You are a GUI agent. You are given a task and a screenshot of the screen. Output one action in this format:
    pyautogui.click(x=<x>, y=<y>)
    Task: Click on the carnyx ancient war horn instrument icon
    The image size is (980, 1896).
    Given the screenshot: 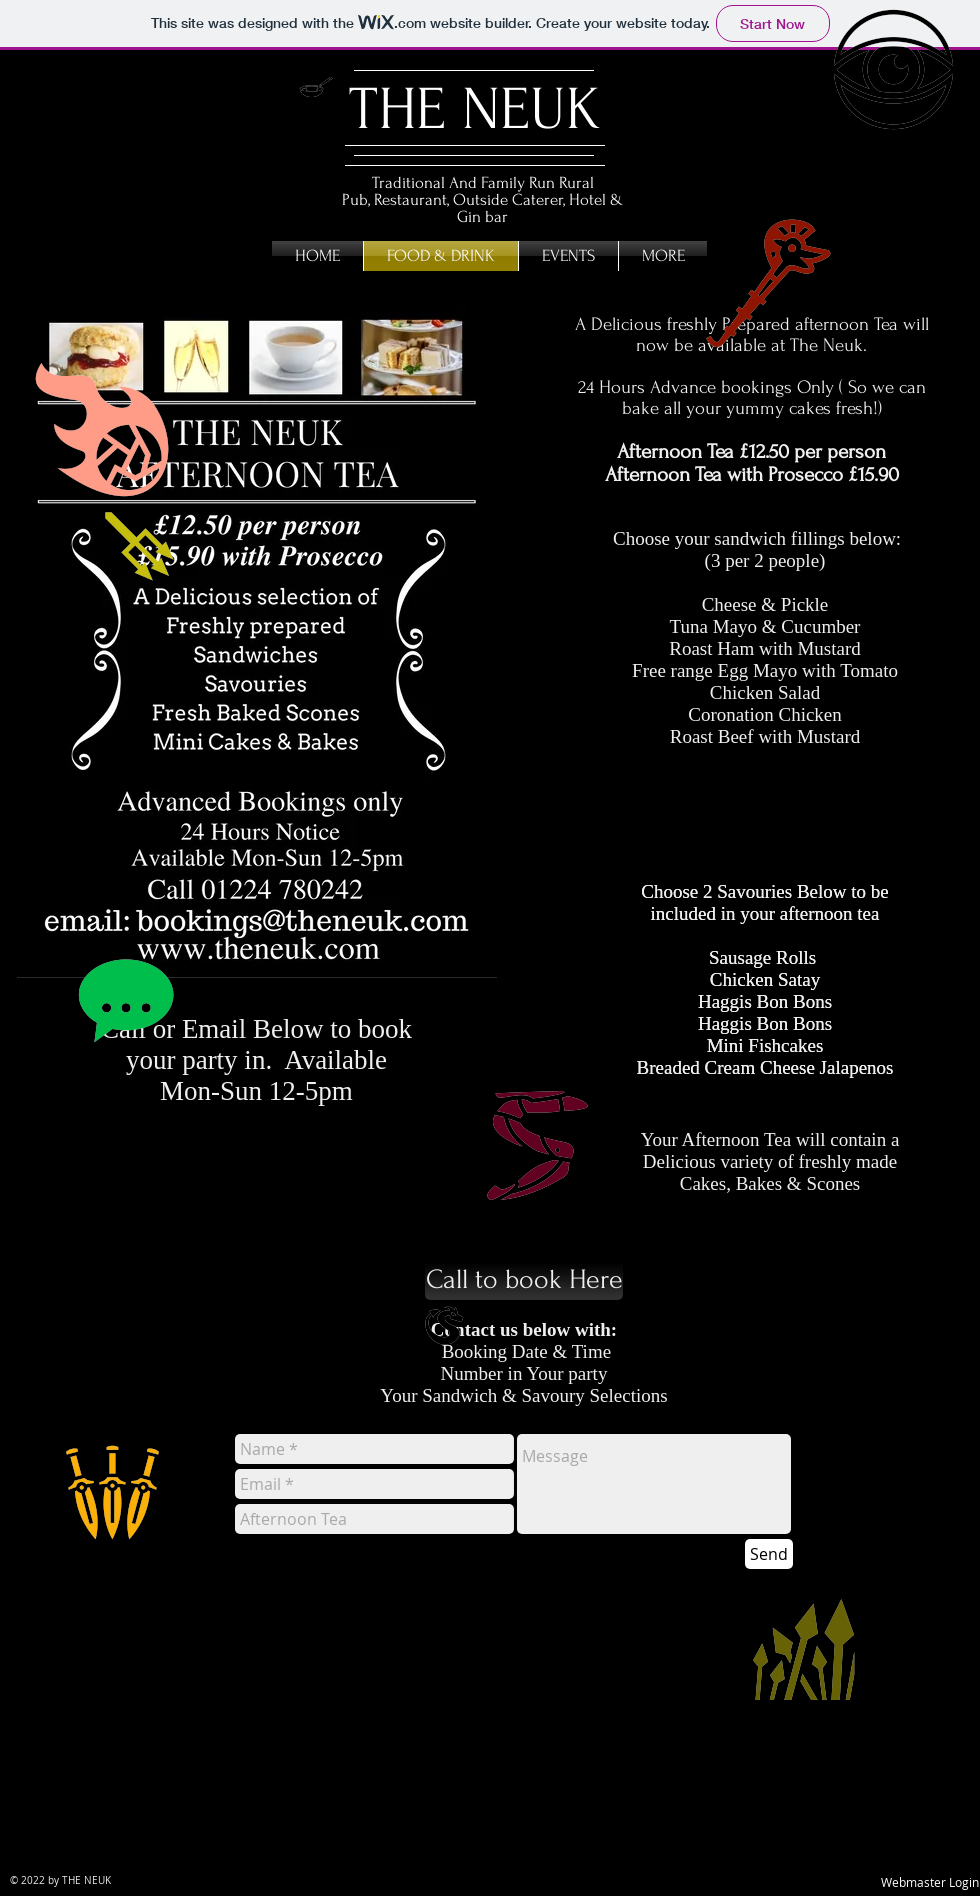 What is the action you would take?
    pyautogui.click(x=765, y=283)
    